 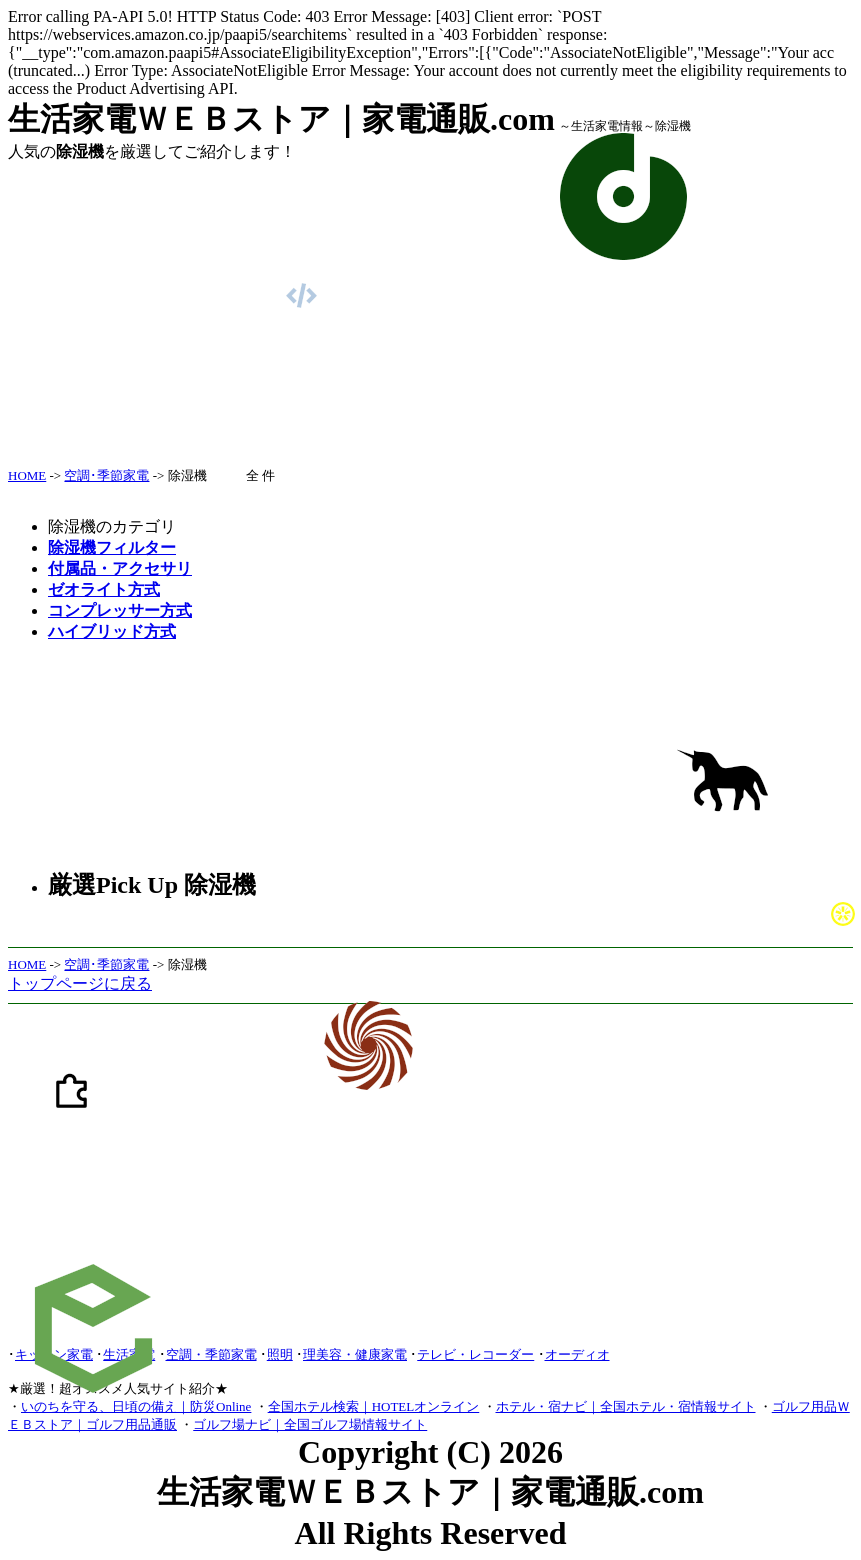 What do you see at coordinates (368, 1045) in the screenshot?
I see `visit the MediaMarkt website or app` at bounding box center [368, 1045].